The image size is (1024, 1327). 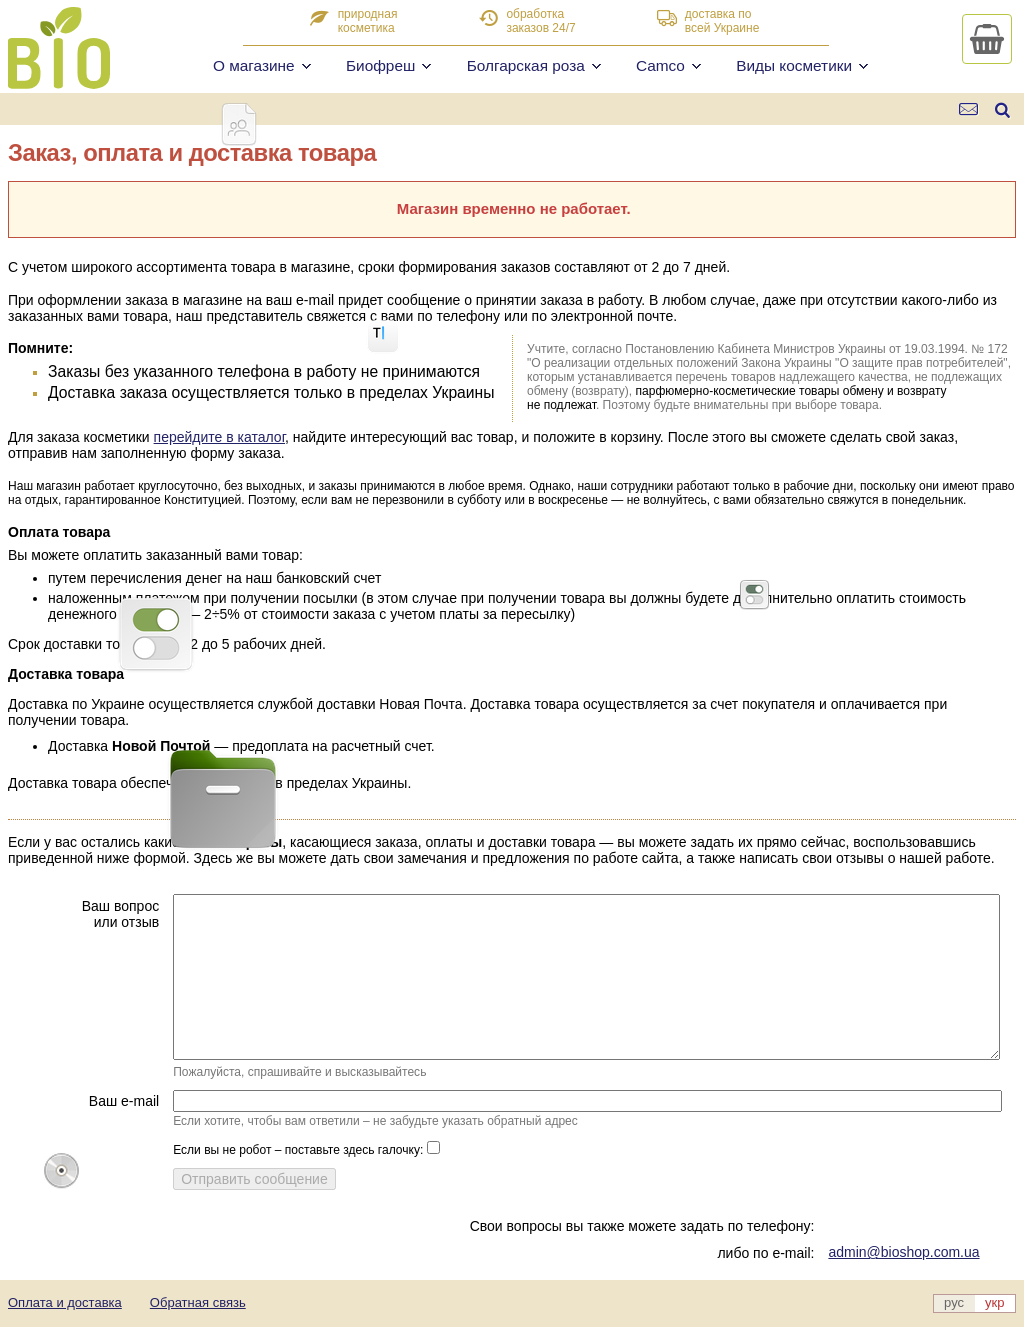 I want to click on access cd/dvd rewritable drive, so click(x=61, y=1170).